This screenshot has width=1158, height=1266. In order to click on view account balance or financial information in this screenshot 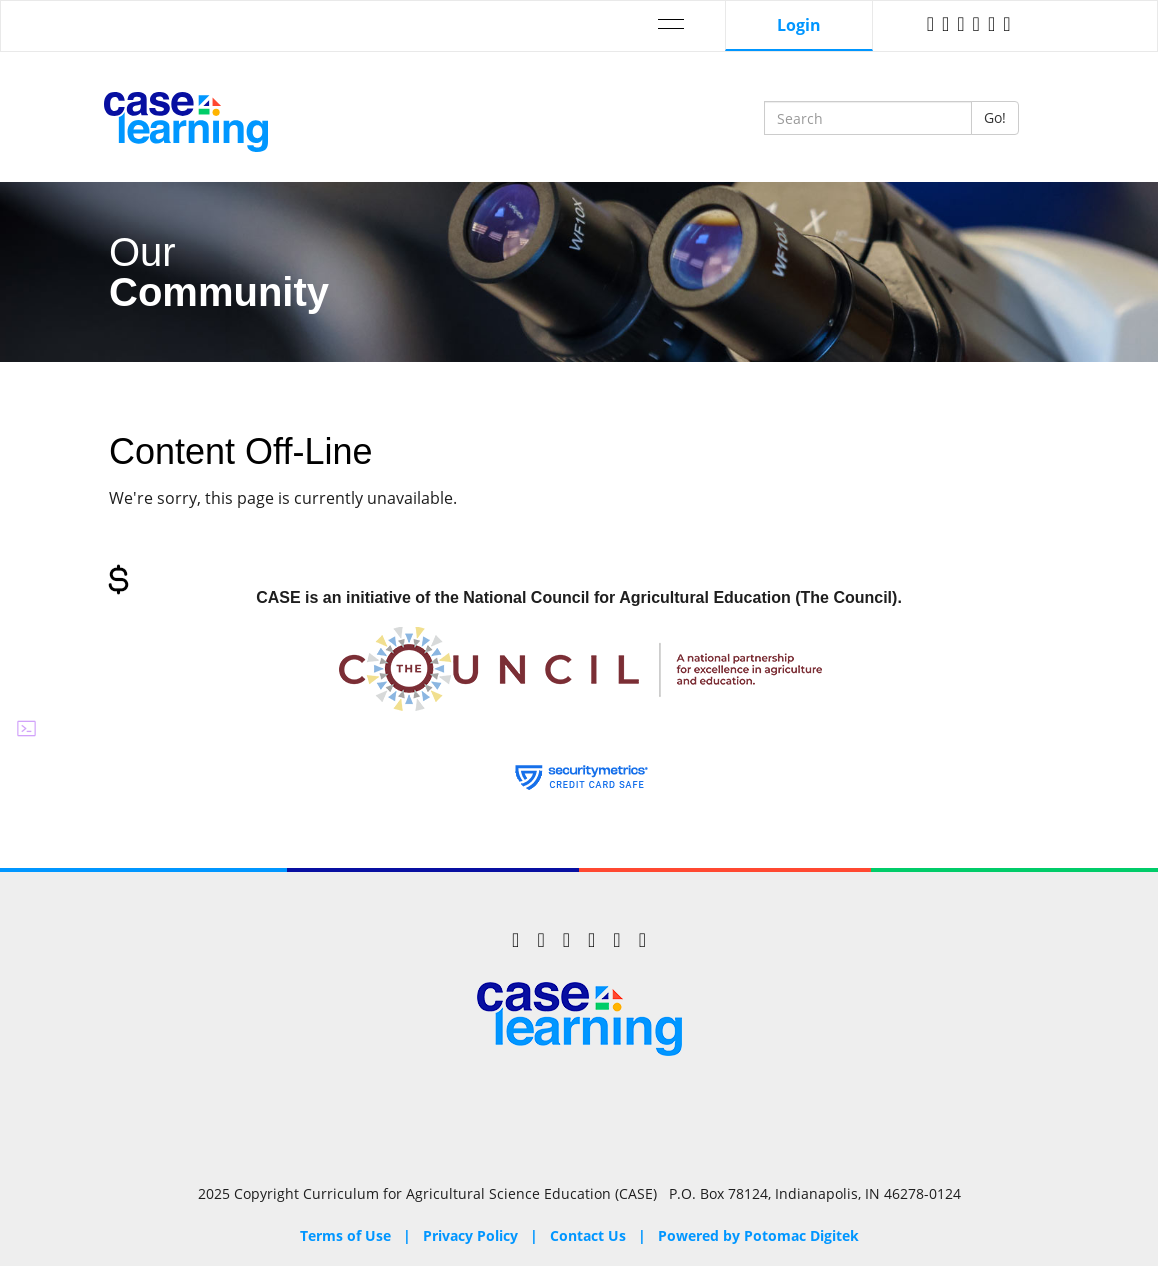, I will do `click(118, 579)`.